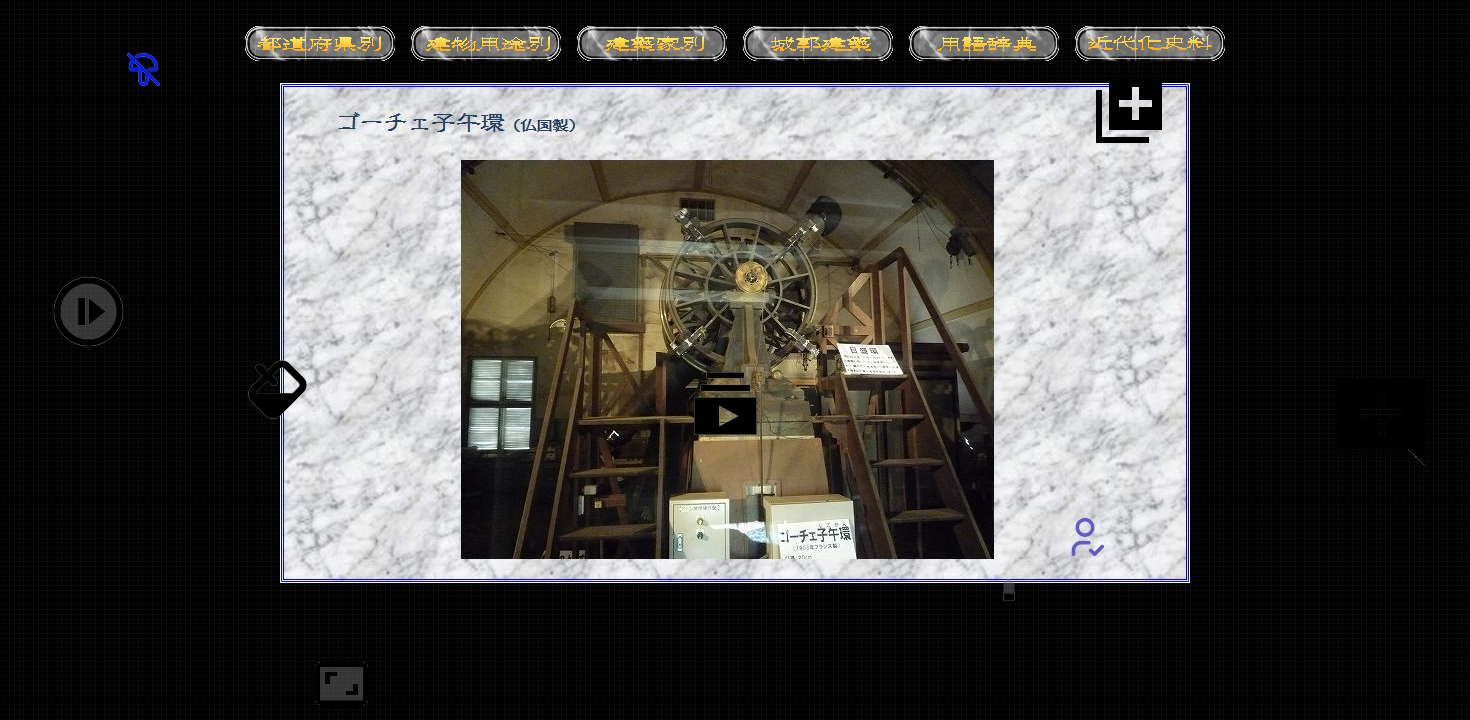  What do you see at coordinates (725, 403) in the screenshot?
I see `view your subscriptions` at bounding box center [725, 403].